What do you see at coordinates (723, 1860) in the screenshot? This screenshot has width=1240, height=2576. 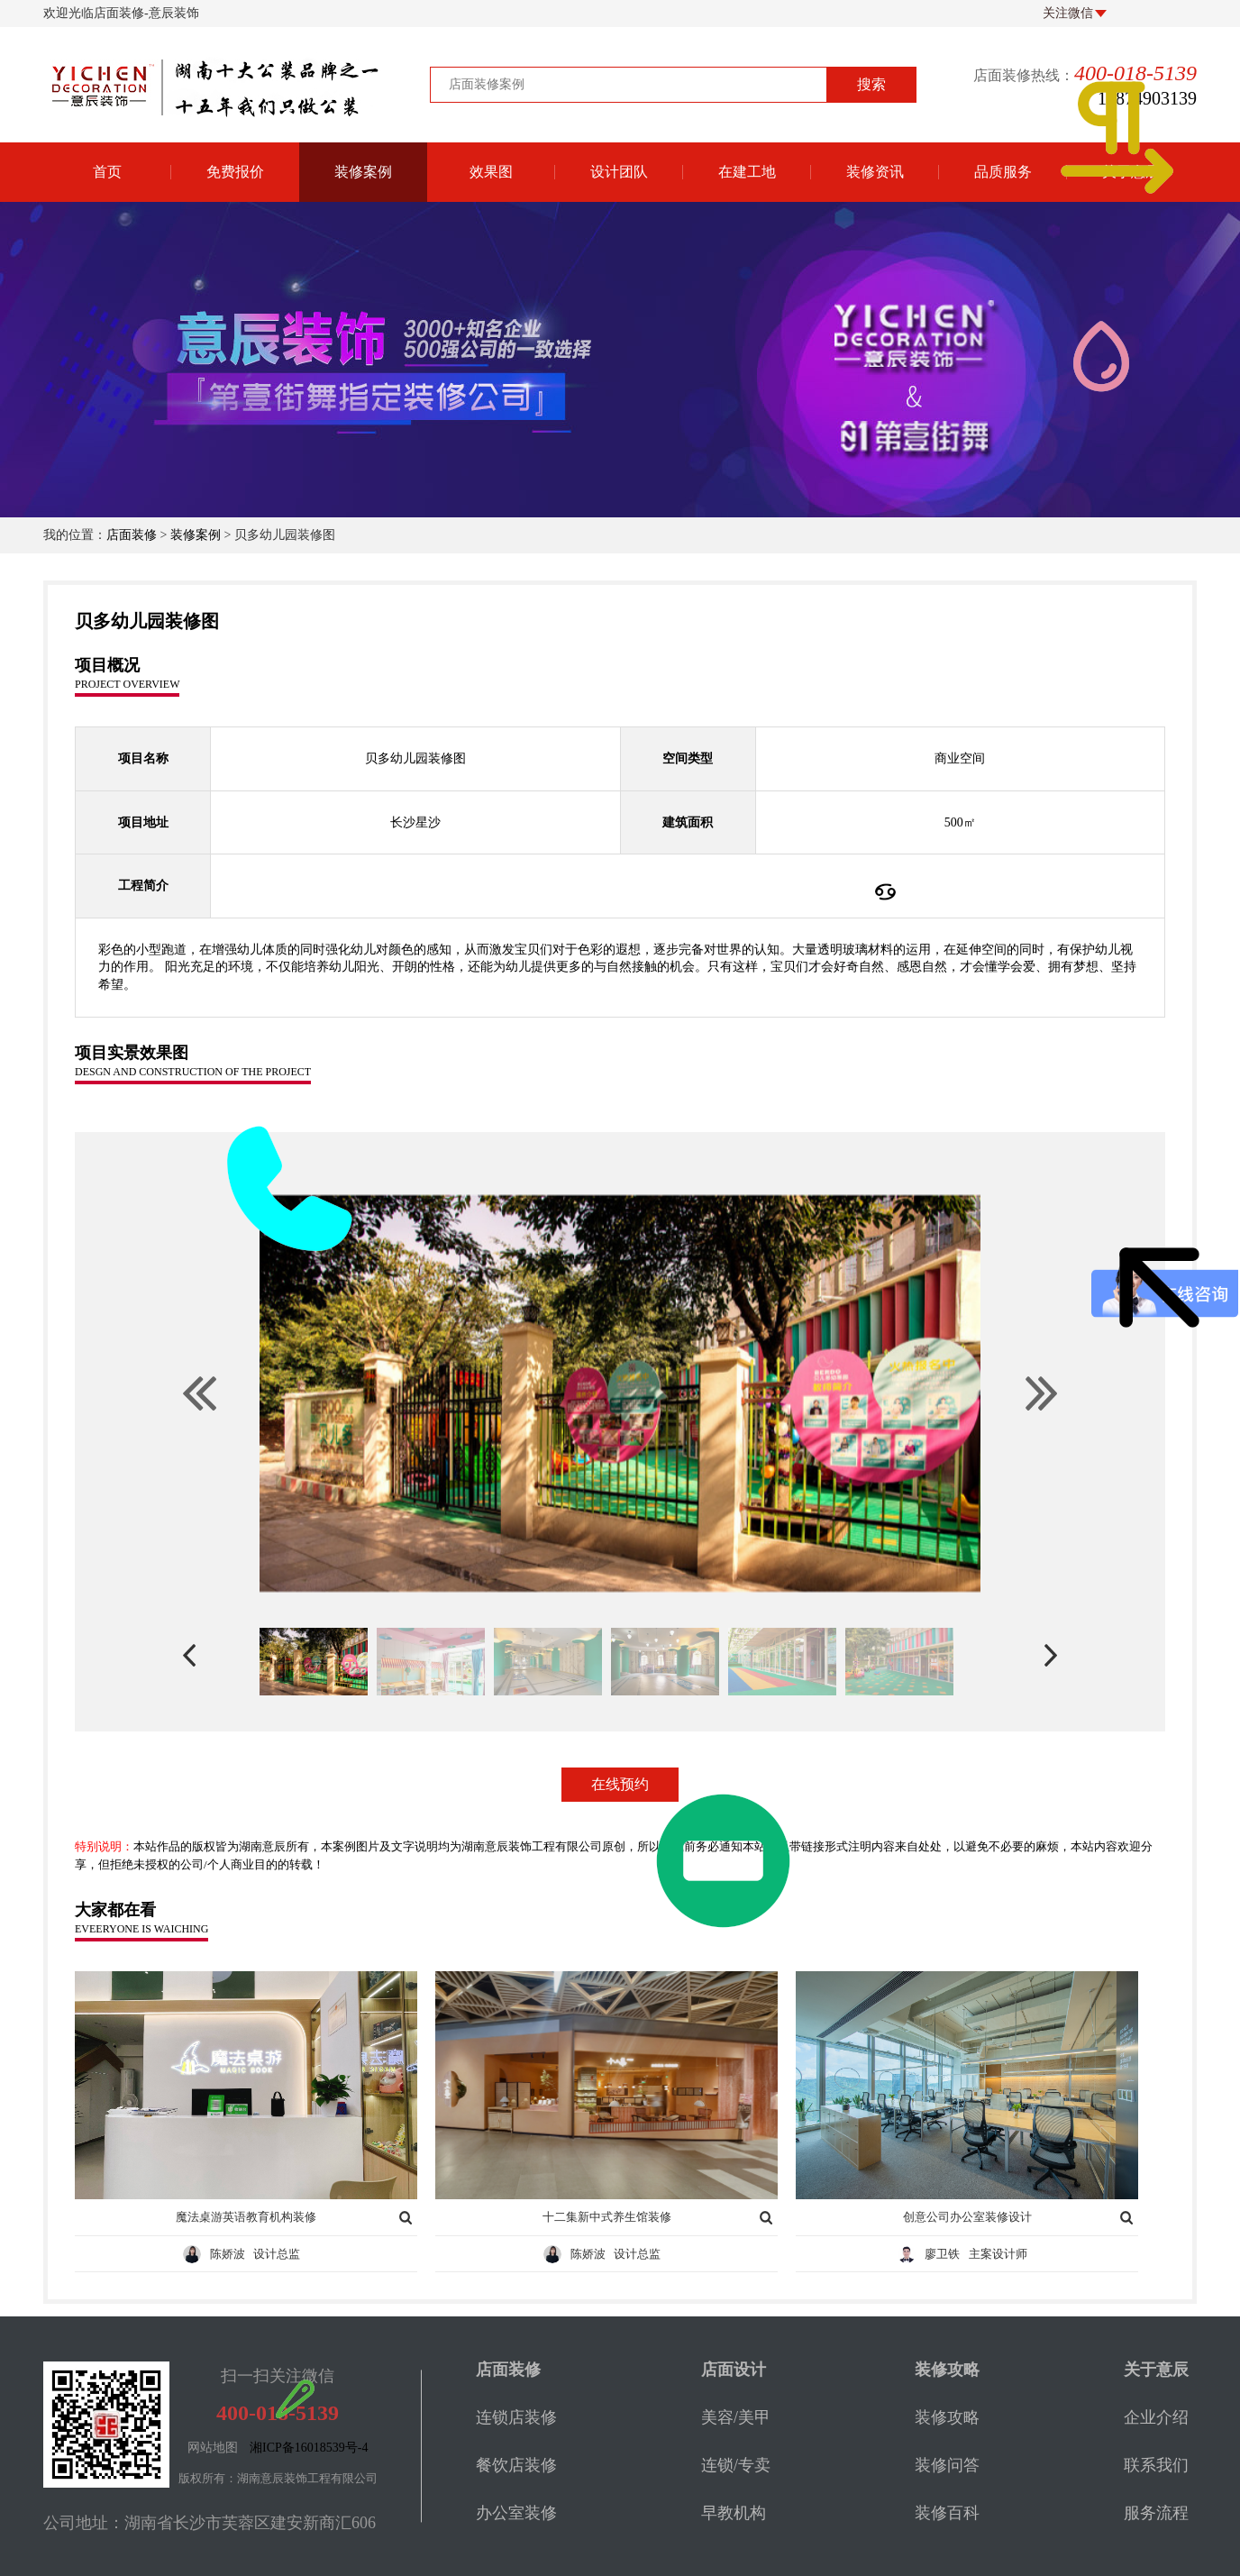 I see `indicates an error or blocked state` at bounding box center [723, 1860].